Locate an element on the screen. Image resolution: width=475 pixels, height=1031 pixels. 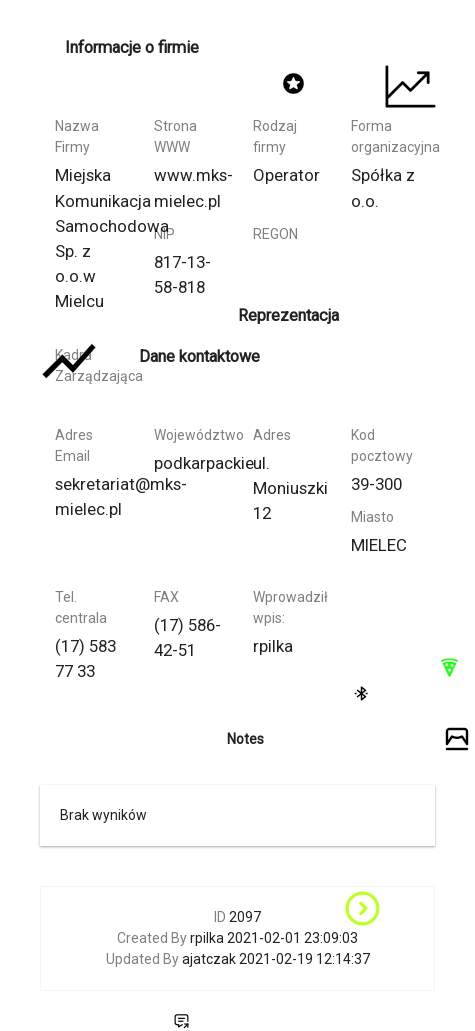
mark item as favorite is located at coordinates (293, 83).